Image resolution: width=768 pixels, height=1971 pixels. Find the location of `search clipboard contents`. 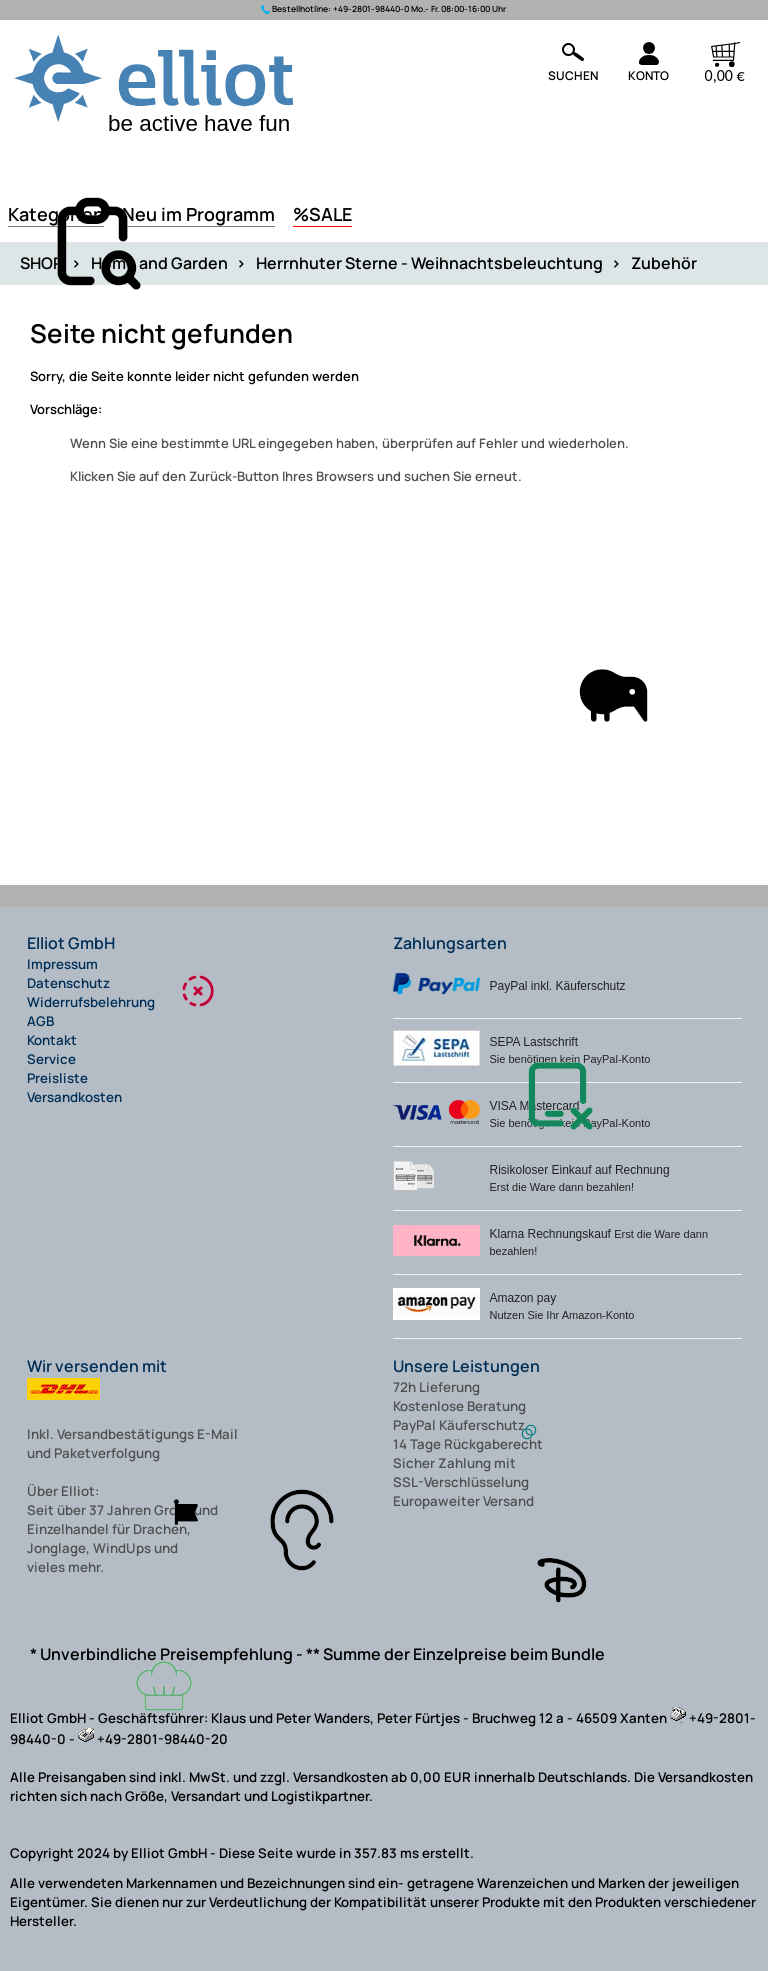

search clipboard contents is located at coordinates (92, 241).